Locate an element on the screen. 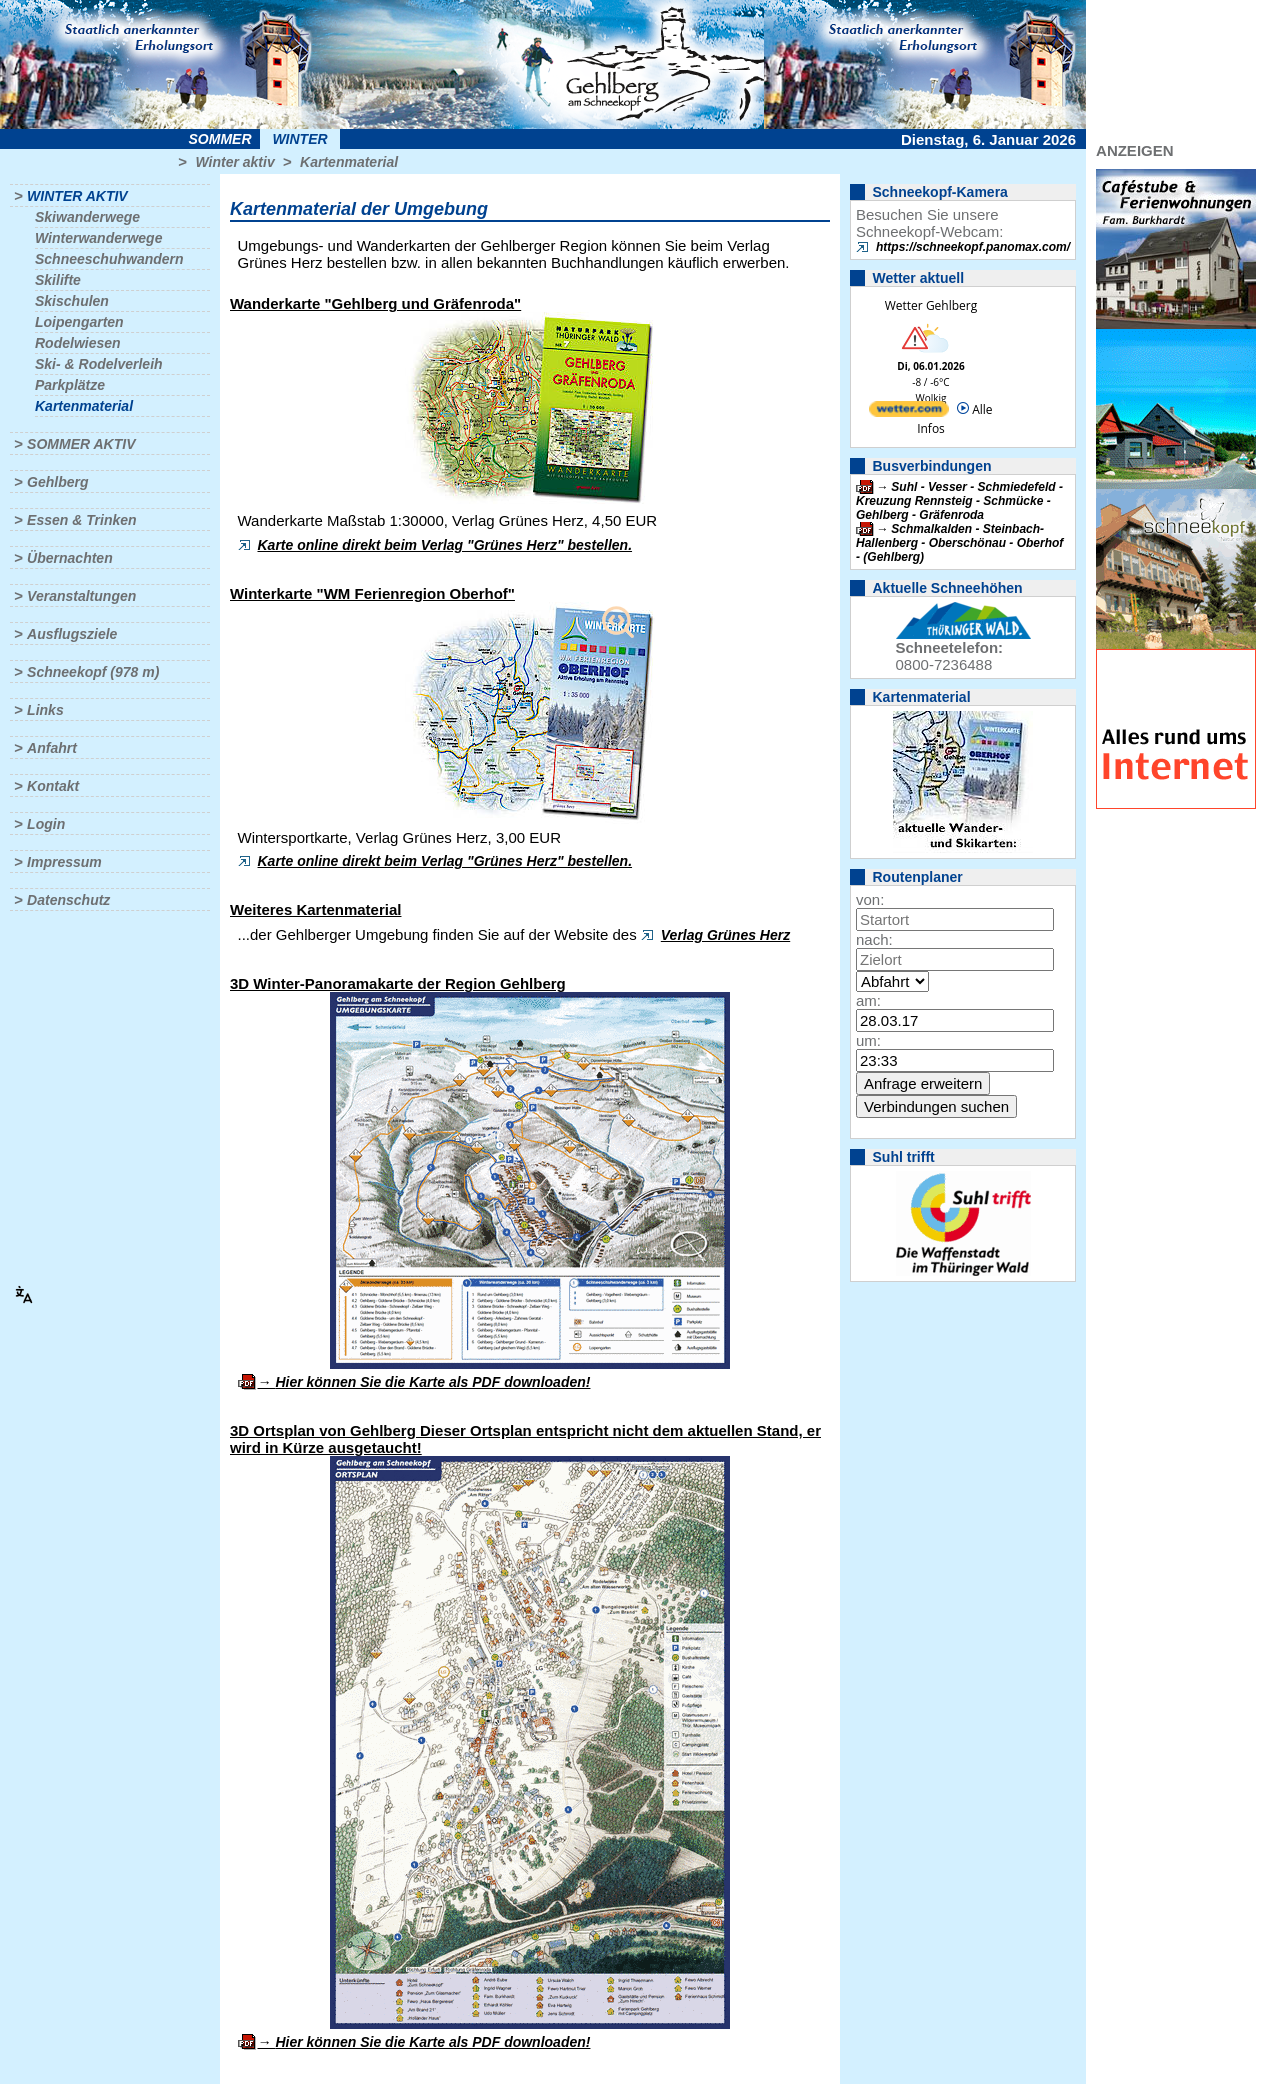 This screenshot has width=1266, height=2084. search through code or source files is located at coordinates (618, 622).